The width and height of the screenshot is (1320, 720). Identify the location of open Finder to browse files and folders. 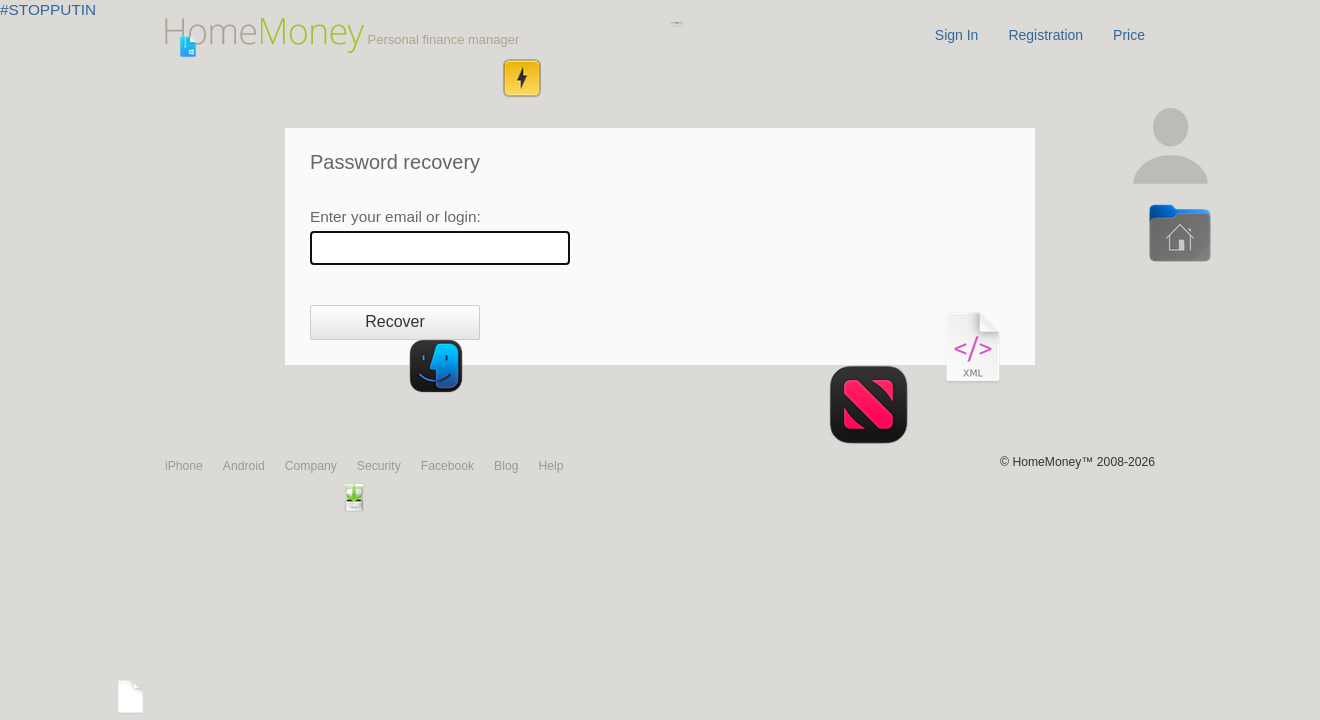
(436, 366).